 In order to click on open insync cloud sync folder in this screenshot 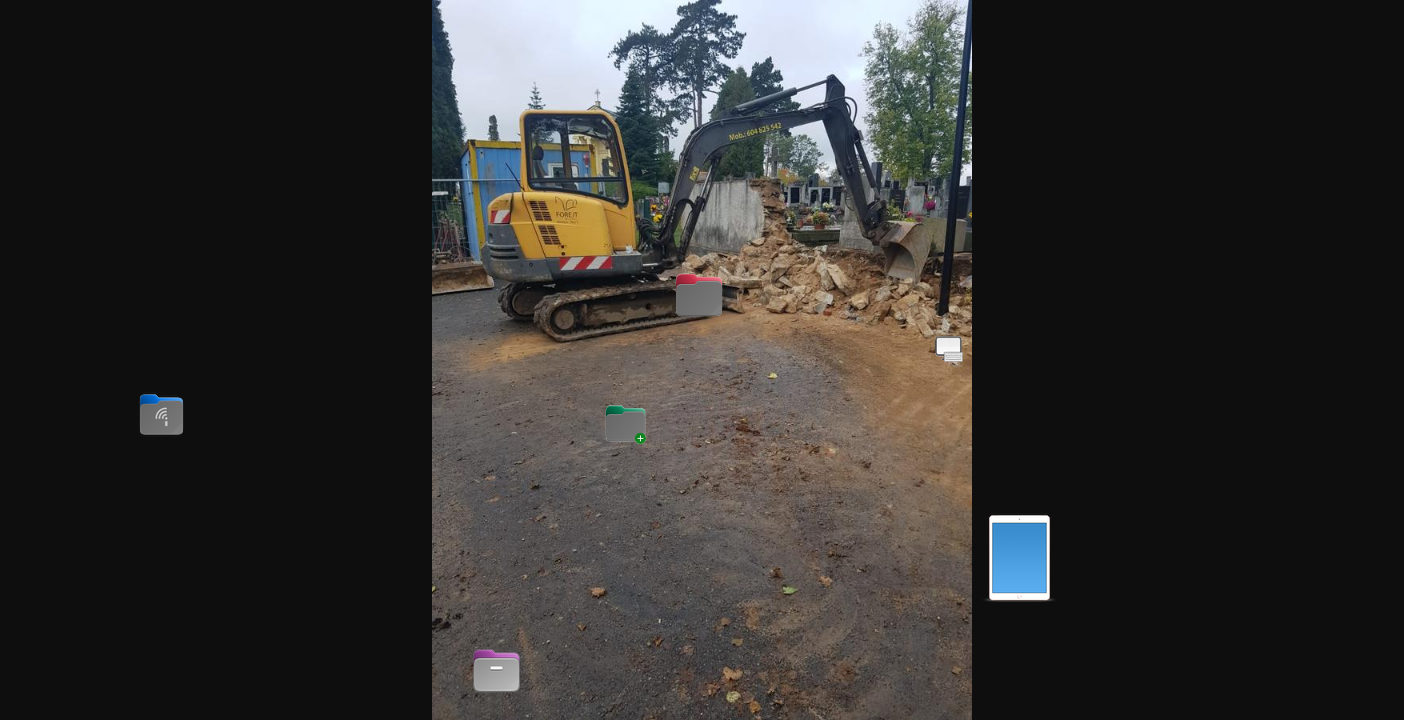, I will do `click(161, 414)`.